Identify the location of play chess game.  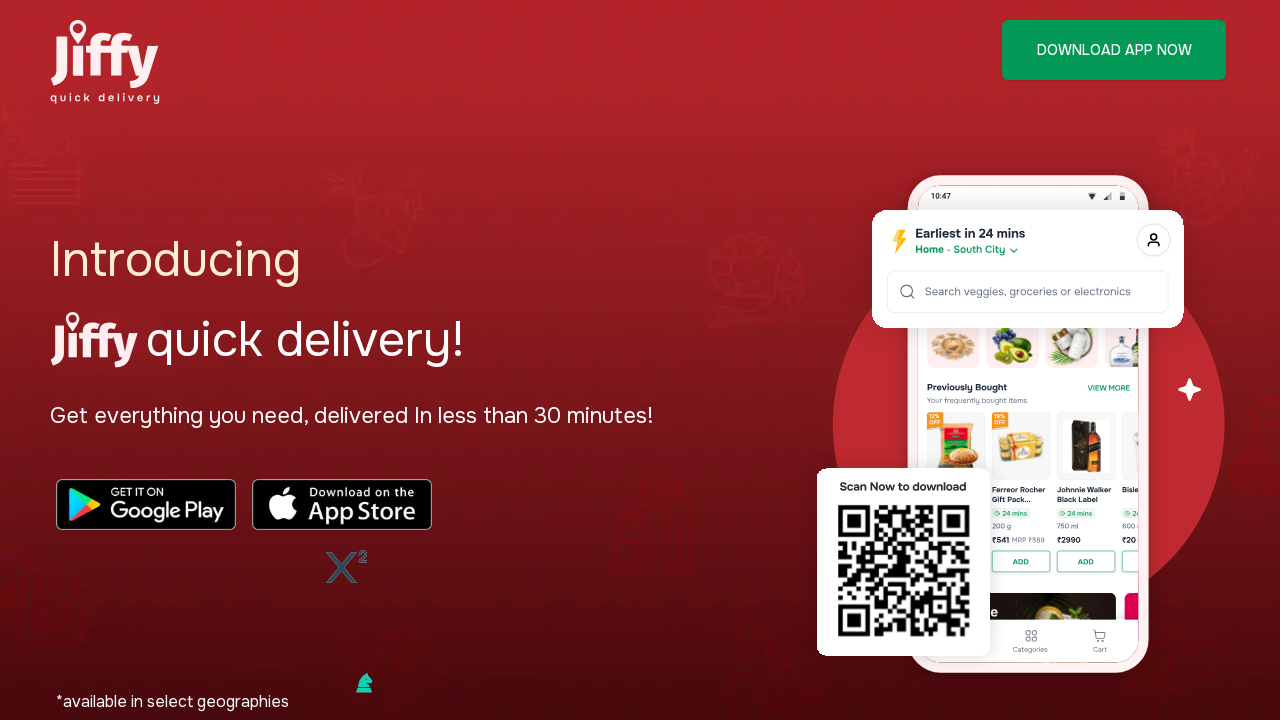
(364, 683).